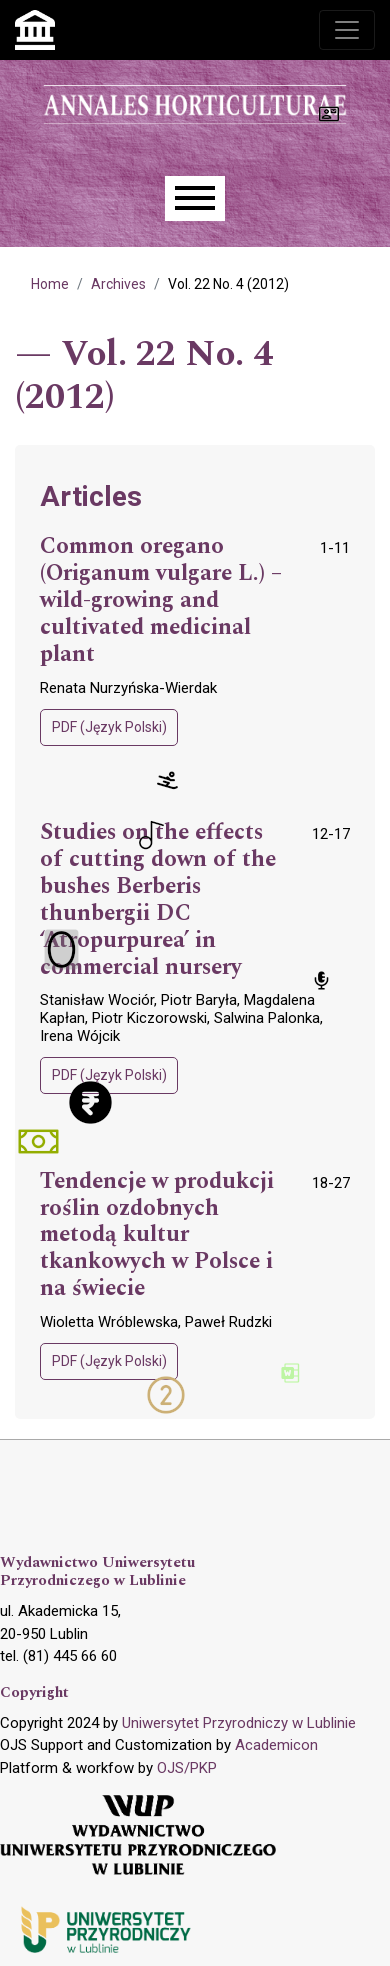  Describe the element at coordinates (38, 1141) in the screenshot. I see `view account balance or funds` at that location.